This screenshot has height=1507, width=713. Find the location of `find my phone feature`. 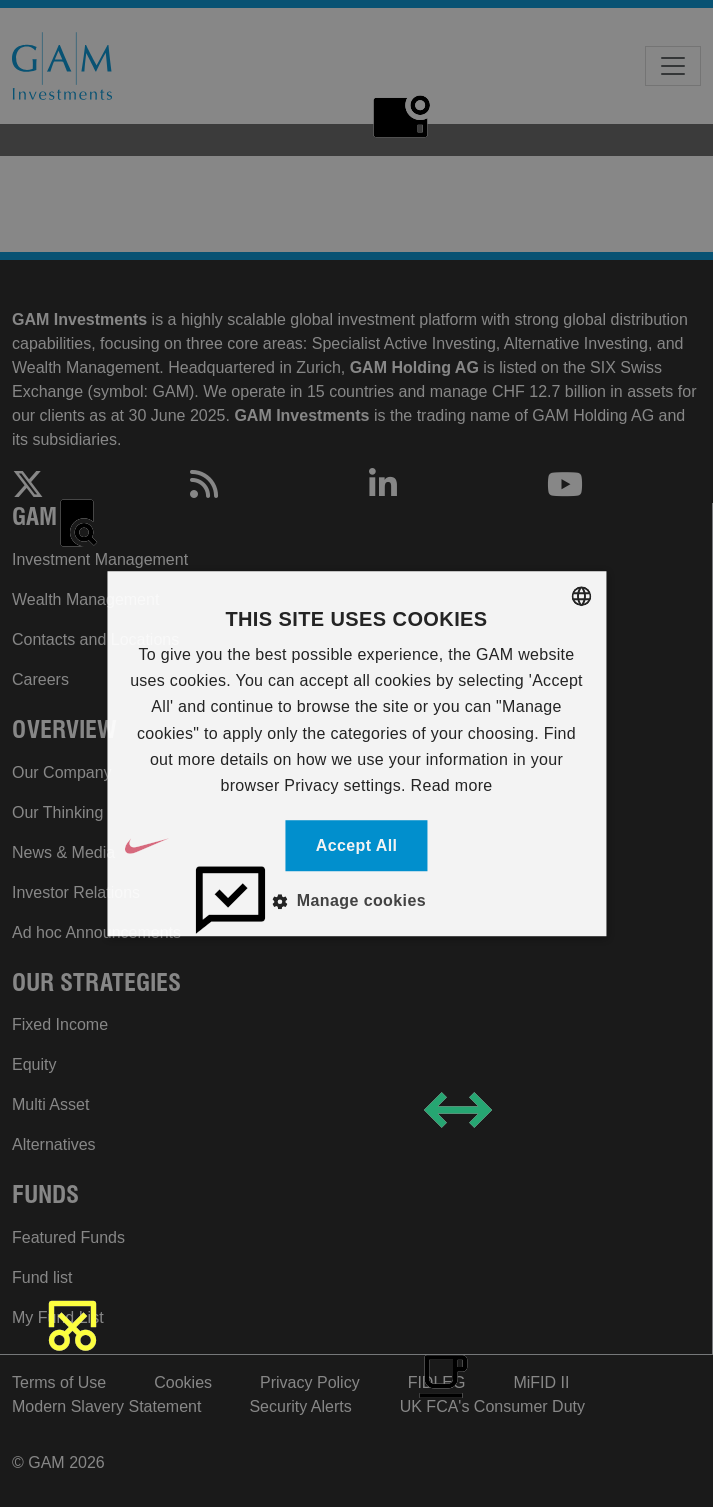

find my phone feature is located at coordinates (77, 523).